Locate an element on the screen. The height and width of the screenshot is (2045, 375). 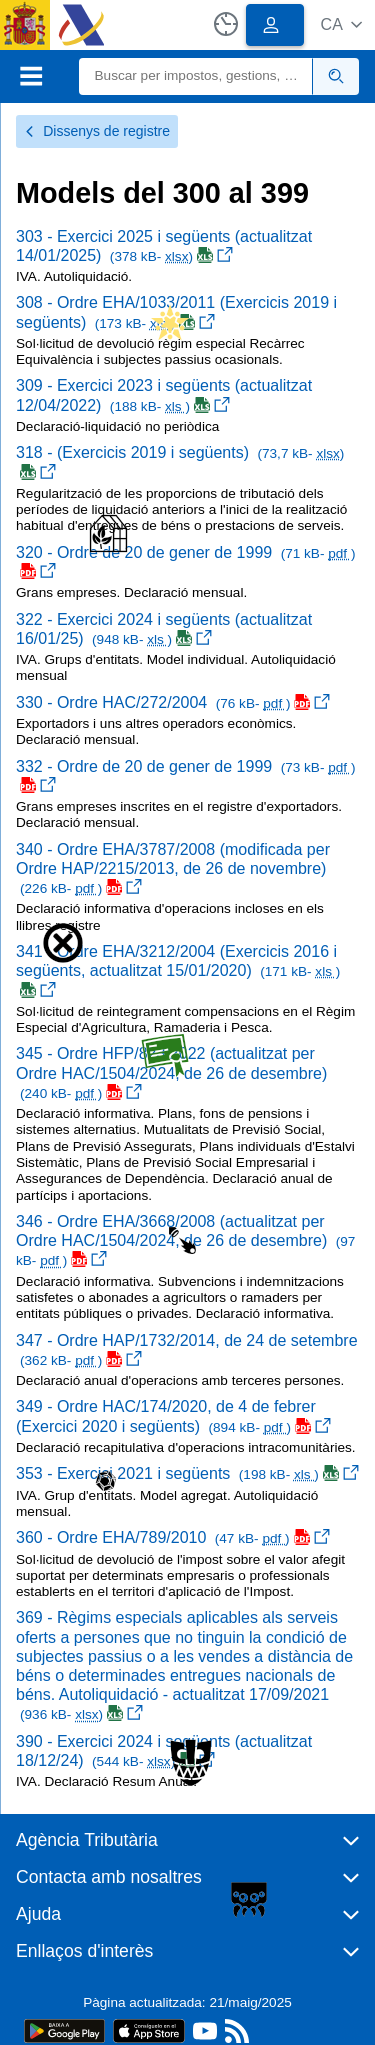
access tribal or cultural themed game content is located at coordinates (190, 1763).